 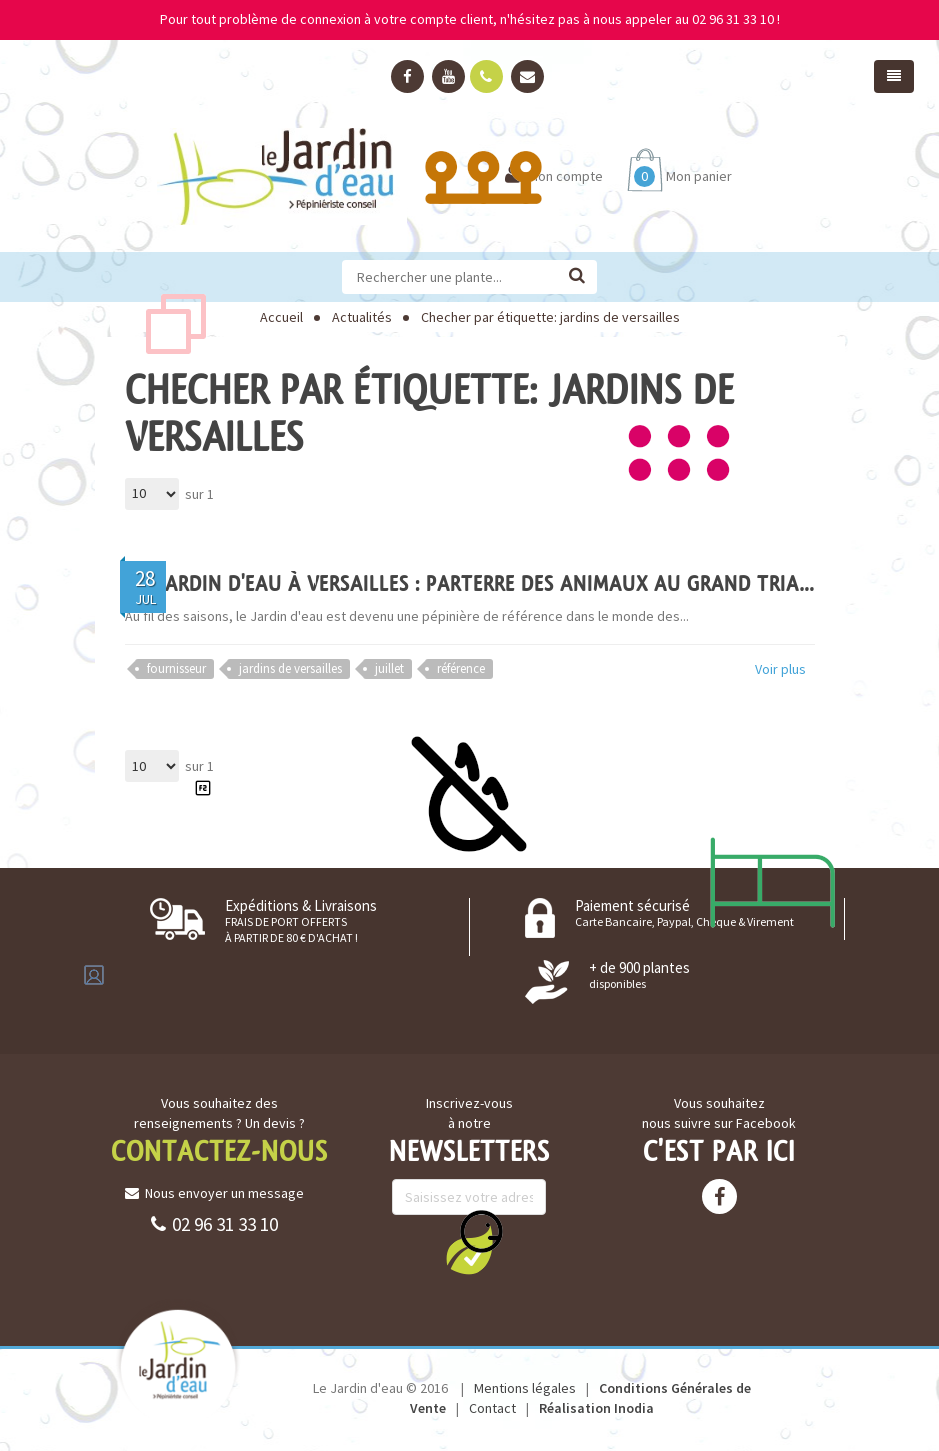 I want to click on view accommodation or lodging options, so click(x=768, y=882).